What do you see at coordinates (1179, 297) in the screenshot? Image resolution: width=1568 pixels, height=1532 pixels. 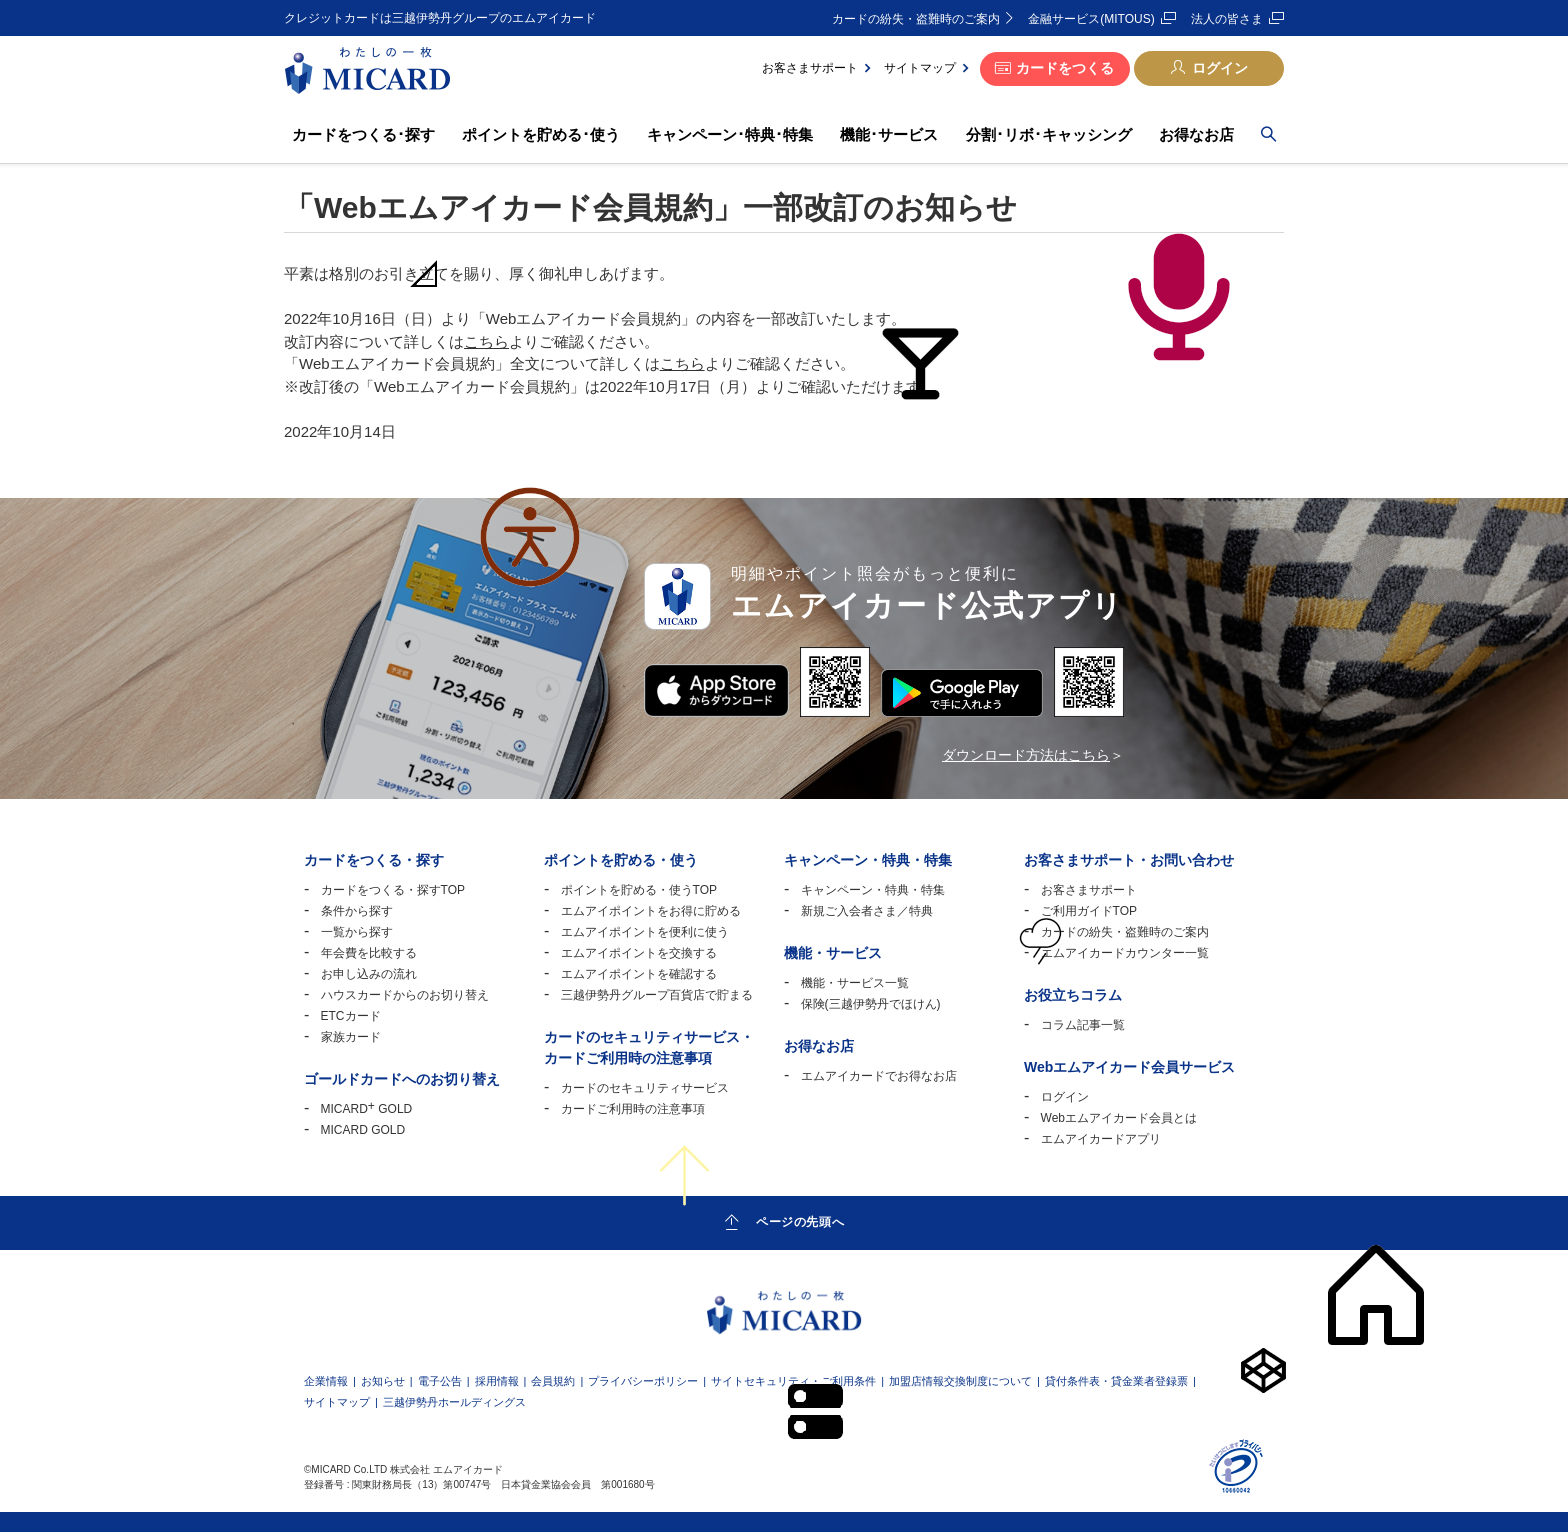 I see `unmute your microphone` at bounding box center [1179, 297].